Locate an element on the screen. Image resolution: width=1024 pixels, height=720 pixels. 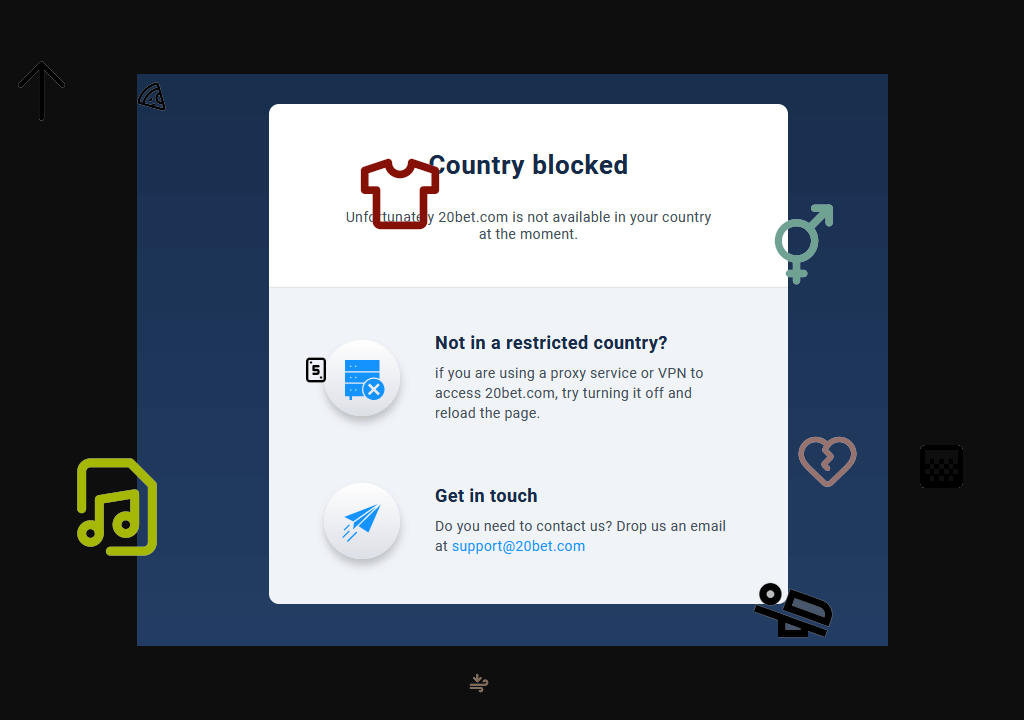
represents a 5 of clubs playing card is located at coordinates (316, 370).